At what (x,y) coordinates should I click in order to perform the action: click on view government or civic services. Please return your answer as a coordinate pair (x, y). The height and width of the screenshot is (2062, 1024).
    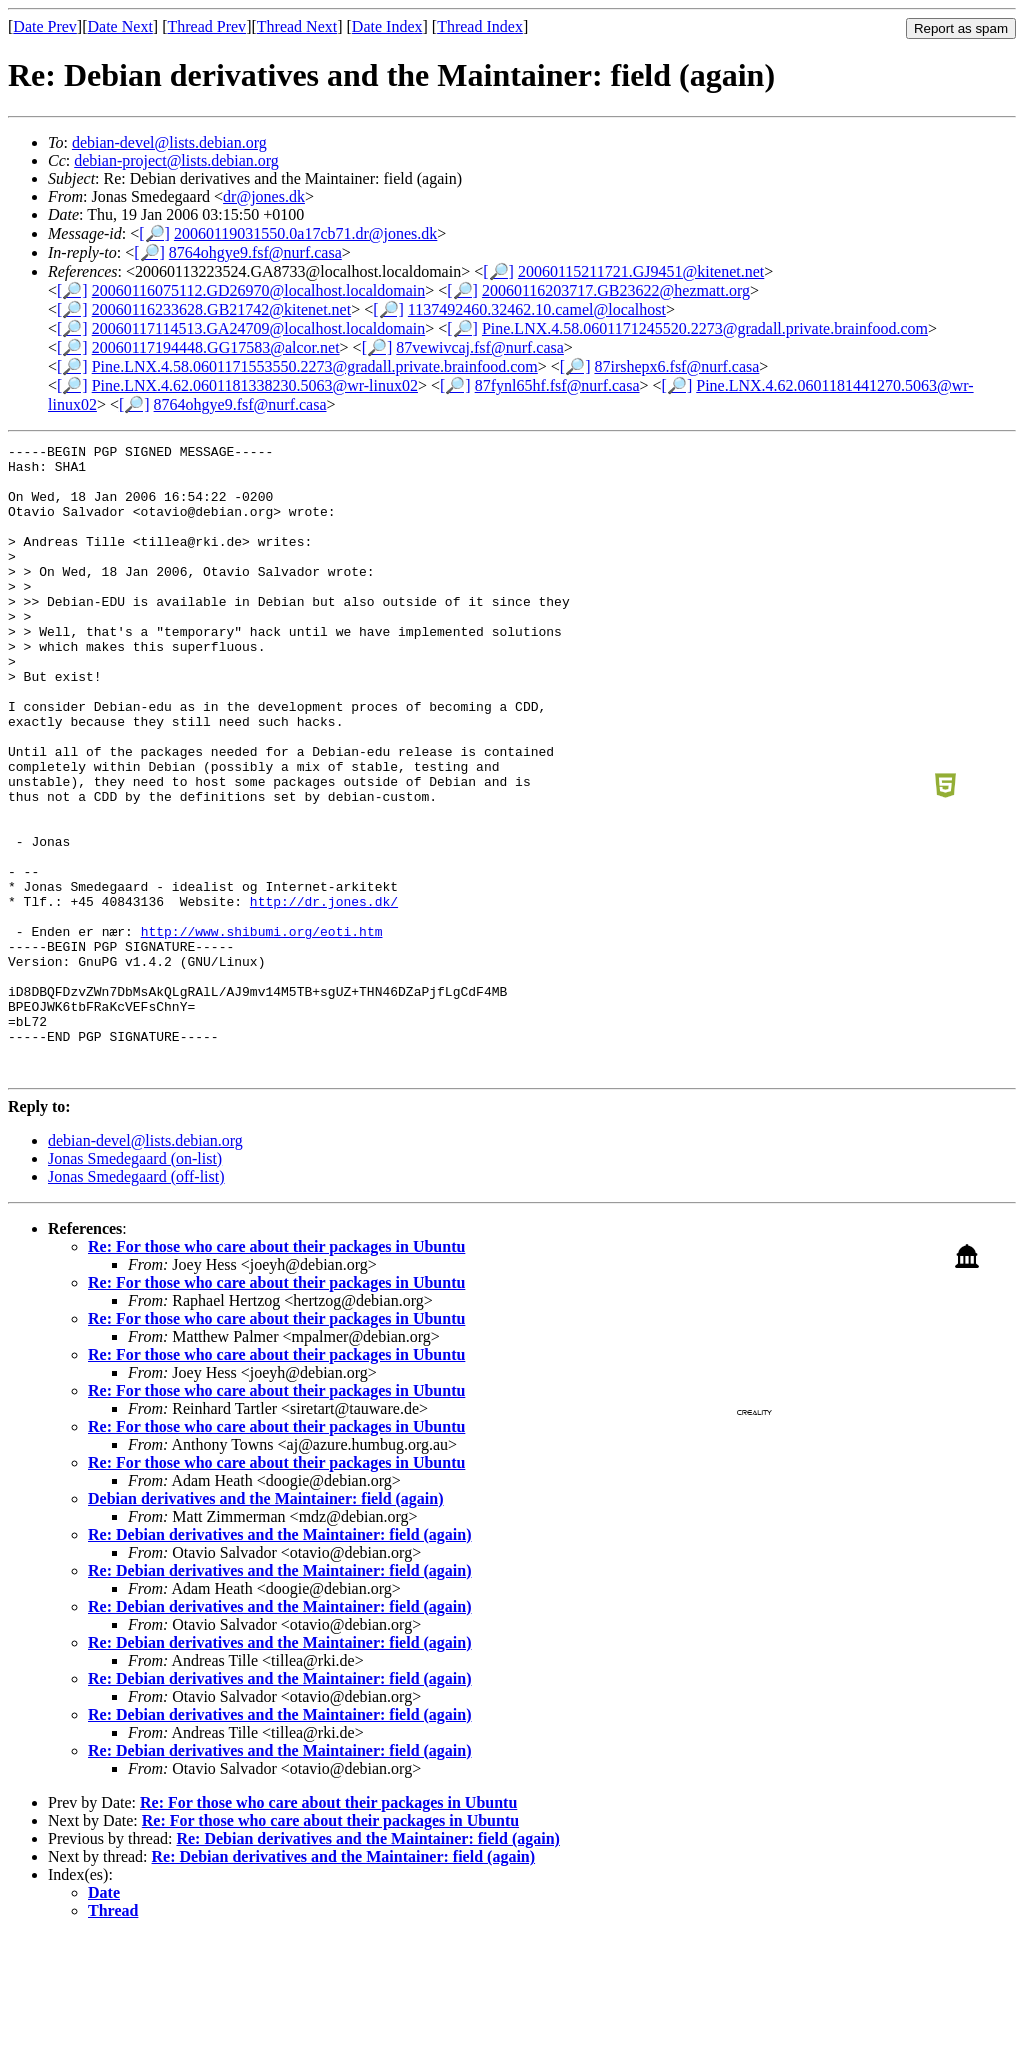
    Looking at the image, I should click on (967, 1256).